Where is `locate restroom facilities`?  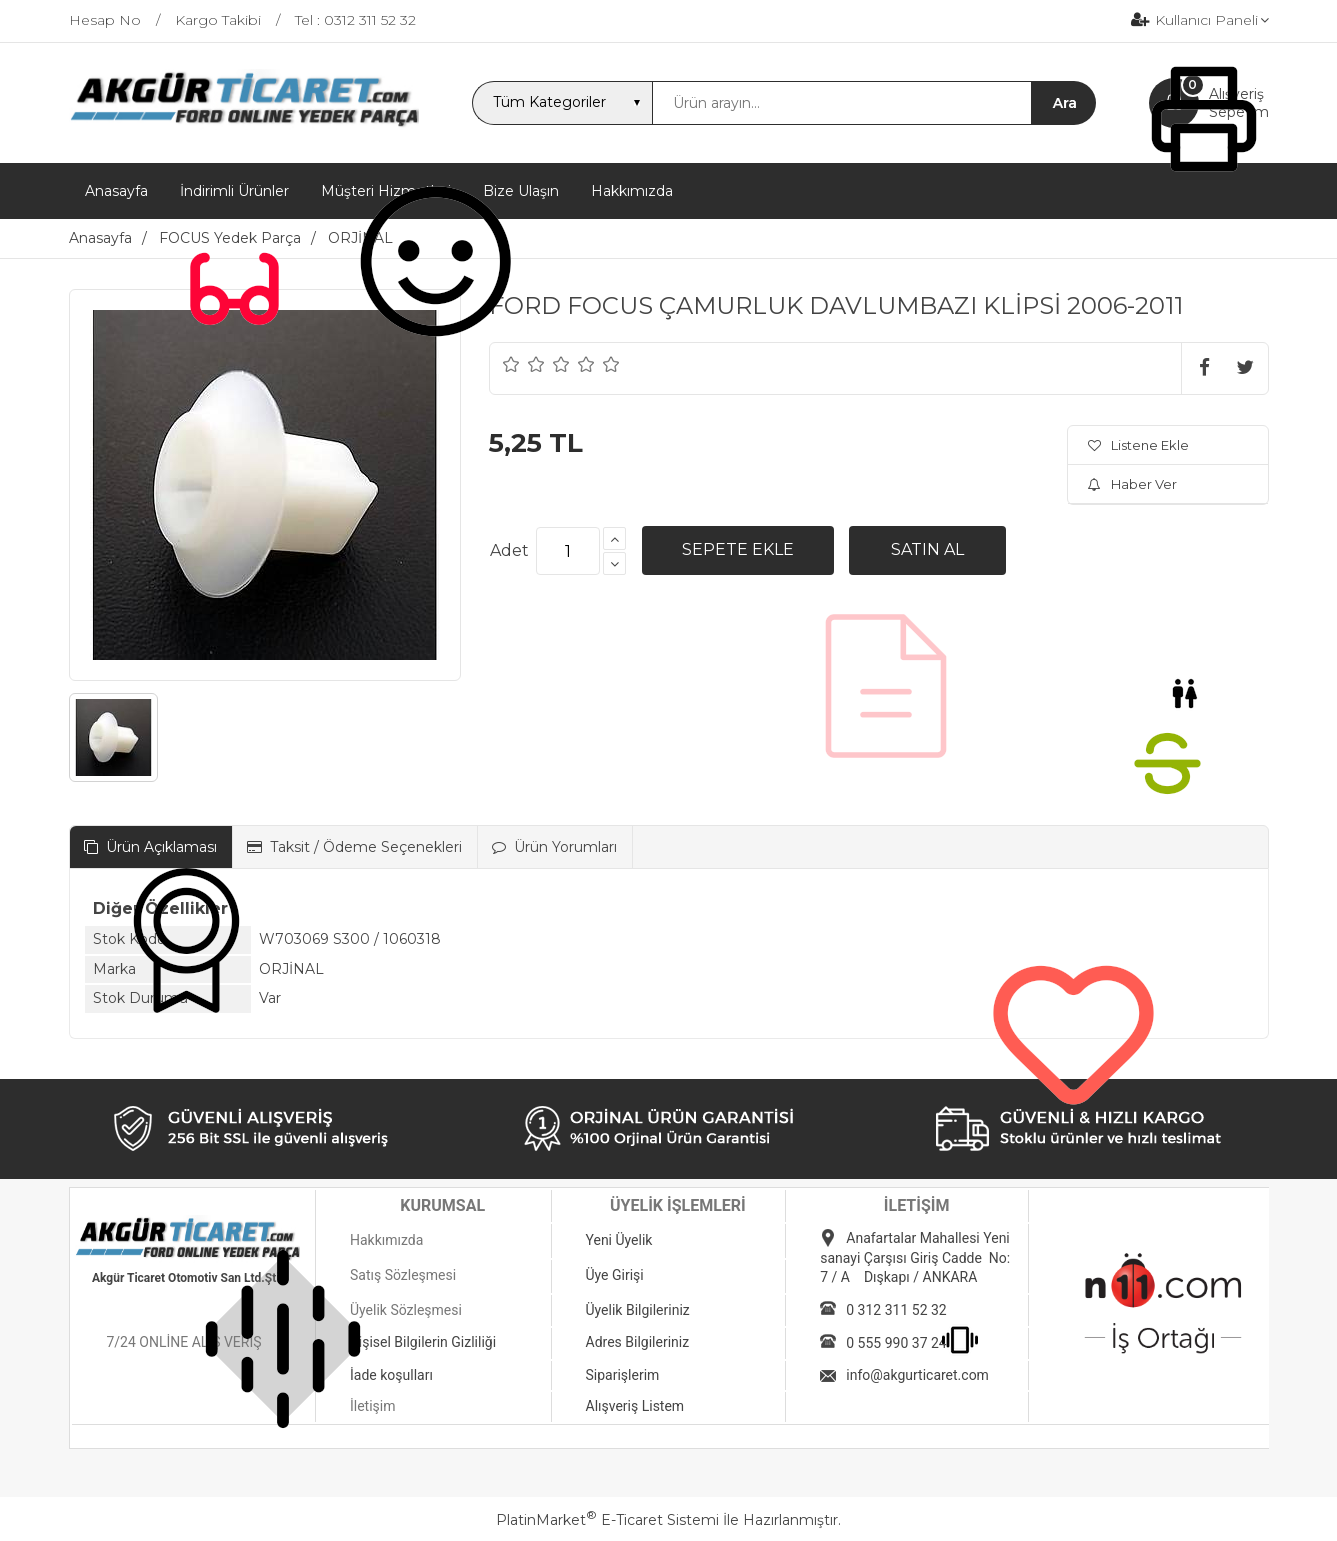 locate restroom facilities is located at coordinates (1184, 693).